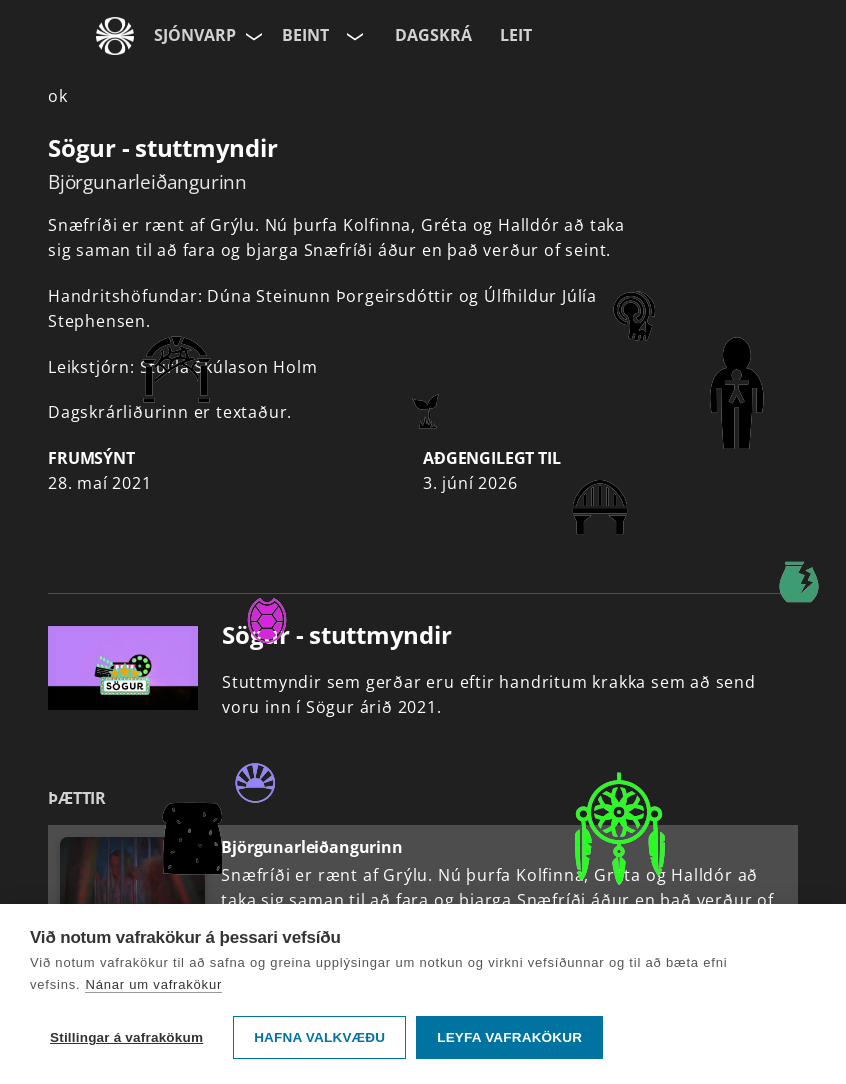 This screenshot has width=846, height=1084. What do you see at coordinates (736, 393) in the screenshot?
I see `access meditation or mindfulness features` at bounding box center [736, 393].